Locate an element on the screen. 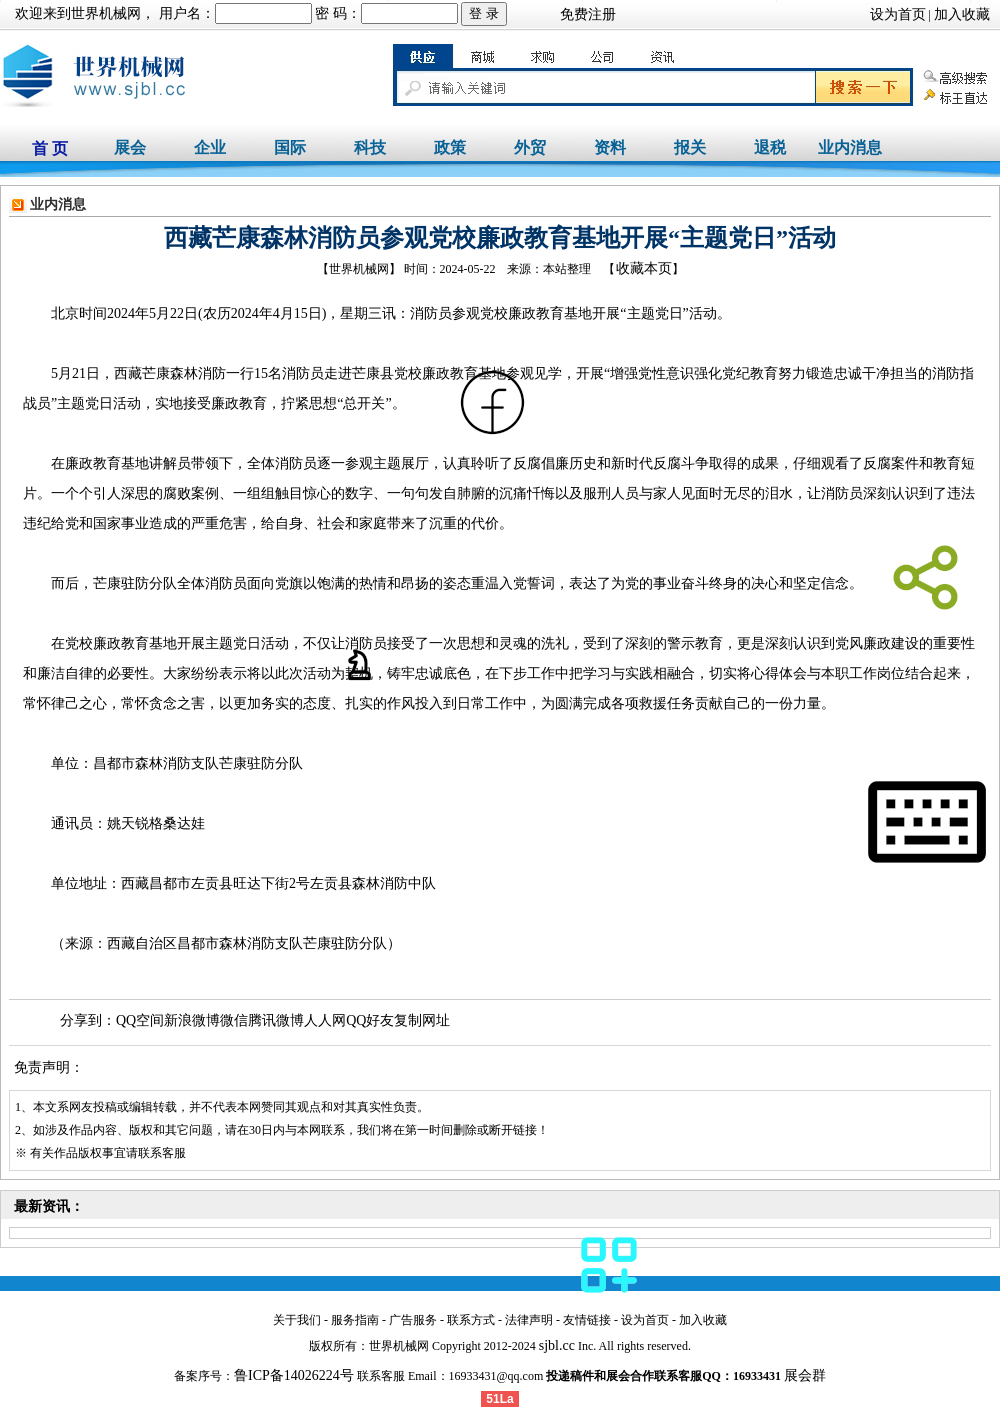 Image resolution: width=1000 pixels, height=1422 pixels. record keyboard input or keystrokes is located at coordinates (922, 826).